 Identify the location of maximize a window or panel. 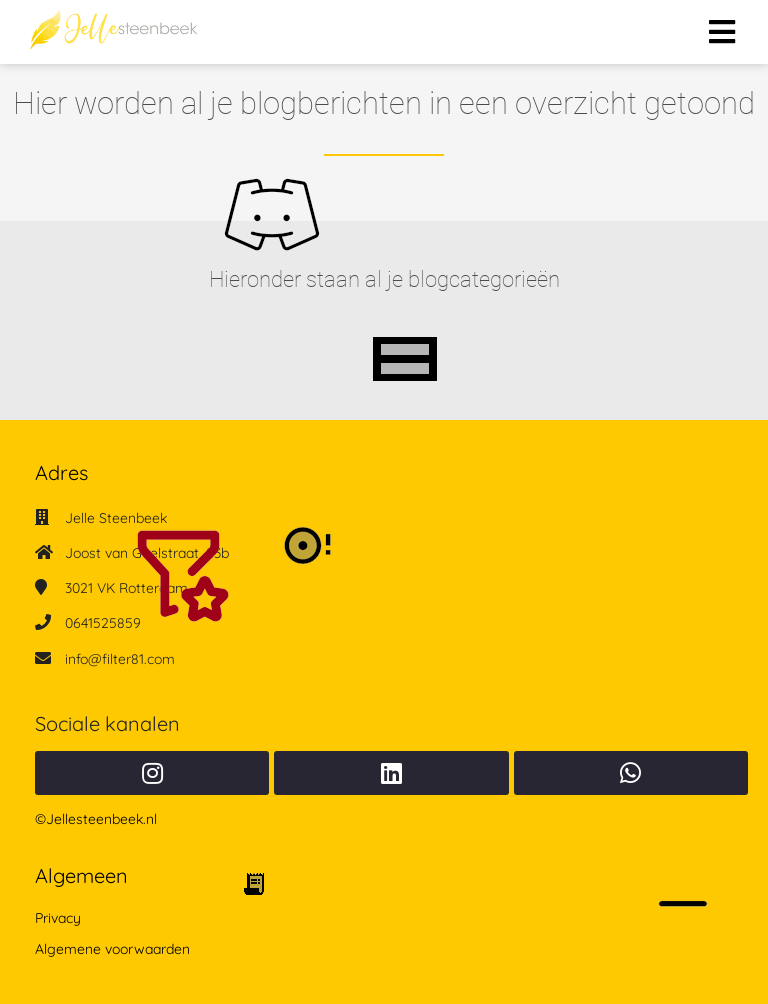
(683, 925).